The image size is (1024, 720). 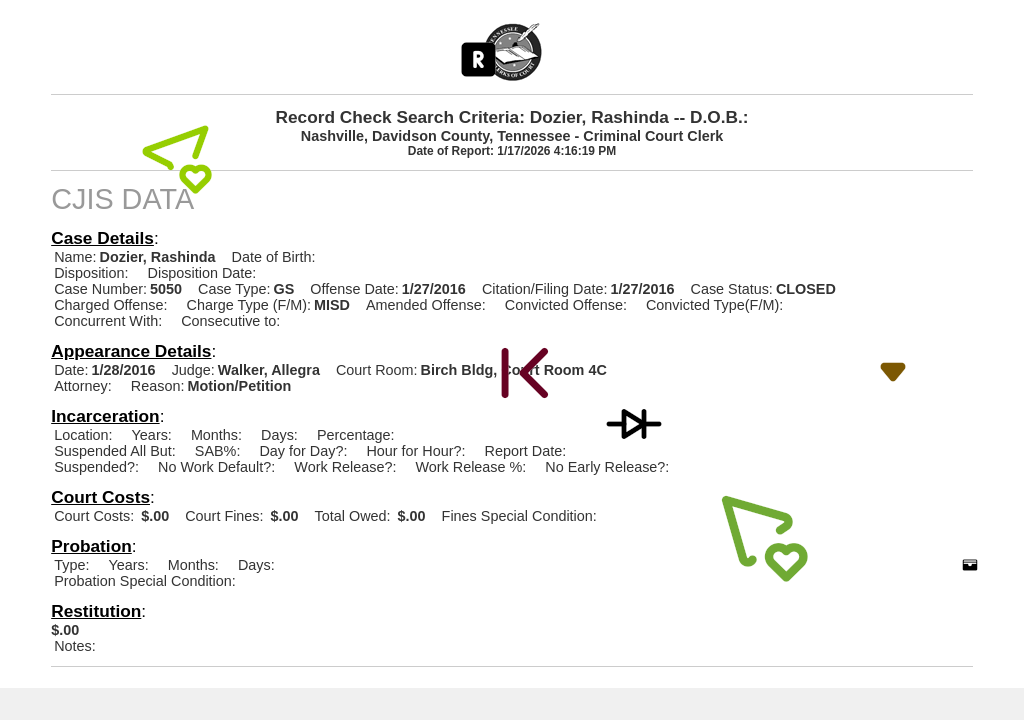 I want to click on indicates a rating or review section, so click(x=478, y=59).